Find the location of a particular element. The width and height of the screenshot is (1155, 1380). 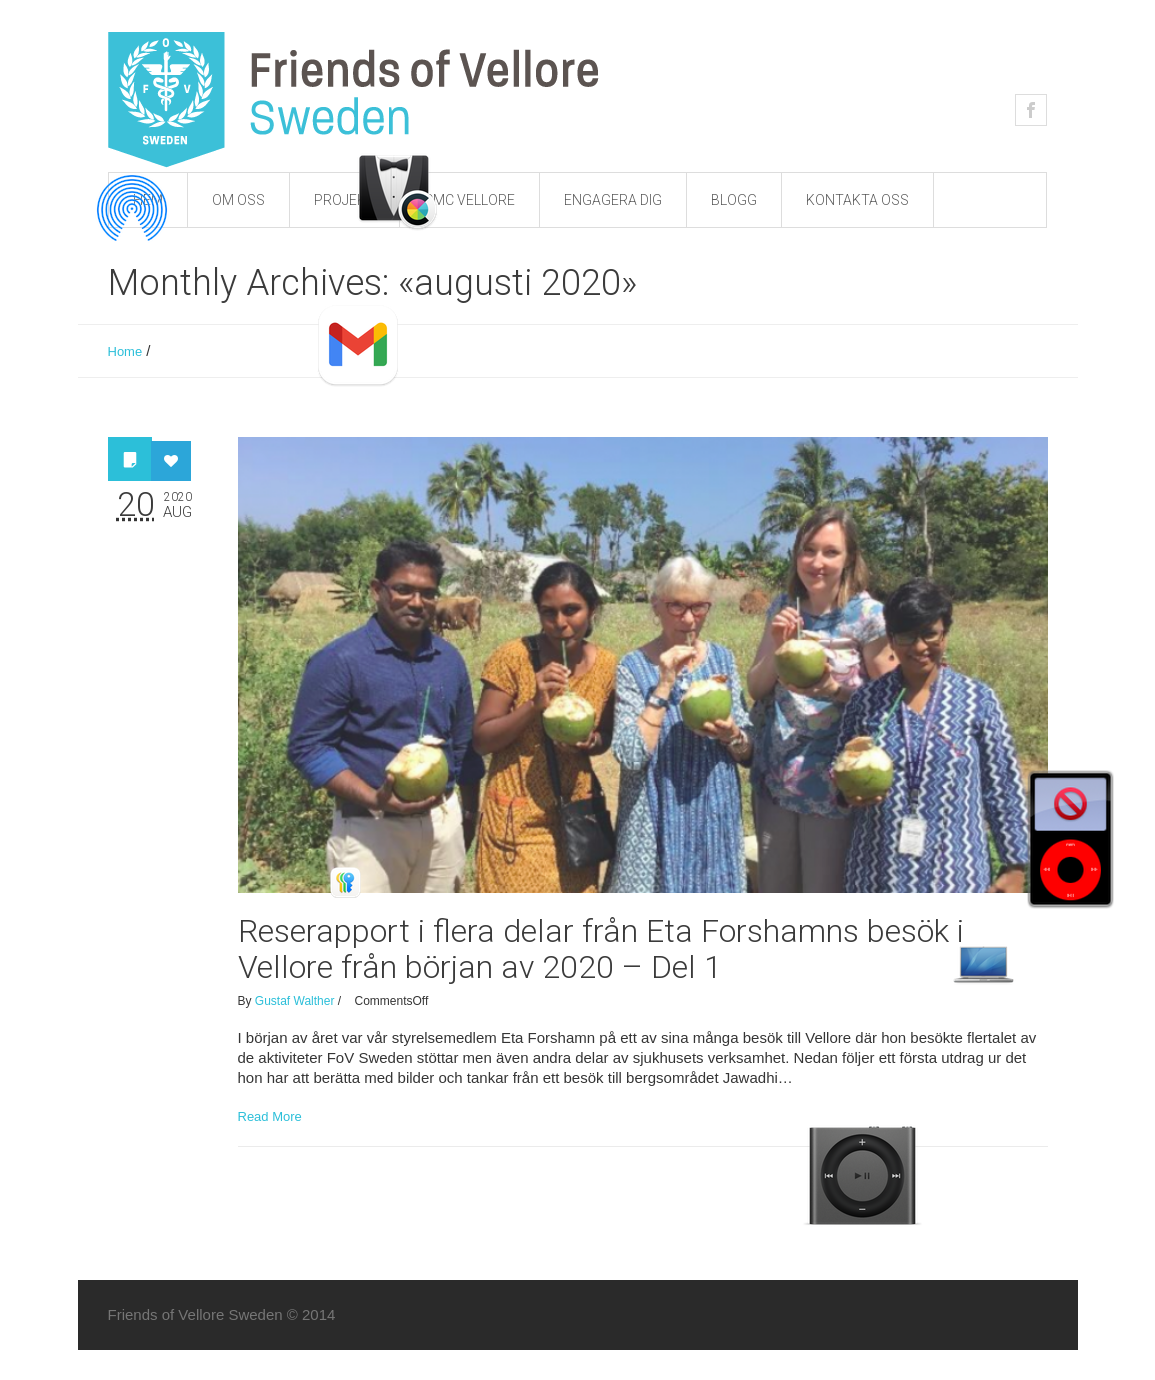

iPod shuffle device in space gray is located at coordinates (862, 1175).